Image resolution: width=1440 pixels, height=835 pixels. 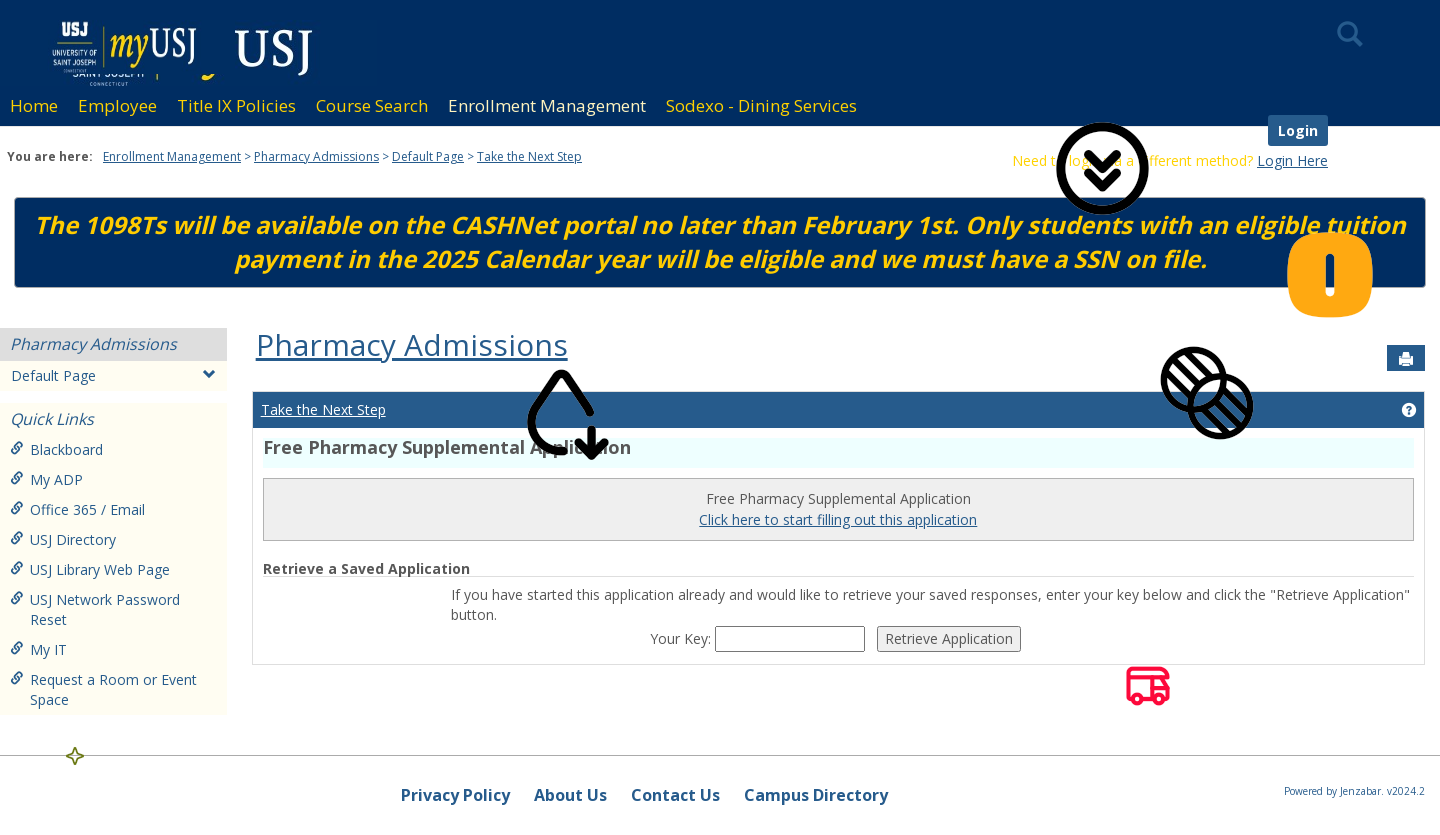 What do you see at coordinates (1207, 393) in the screenshot?
I see `exclude overlapping elements from selection` at bounding box center [1207, 393].